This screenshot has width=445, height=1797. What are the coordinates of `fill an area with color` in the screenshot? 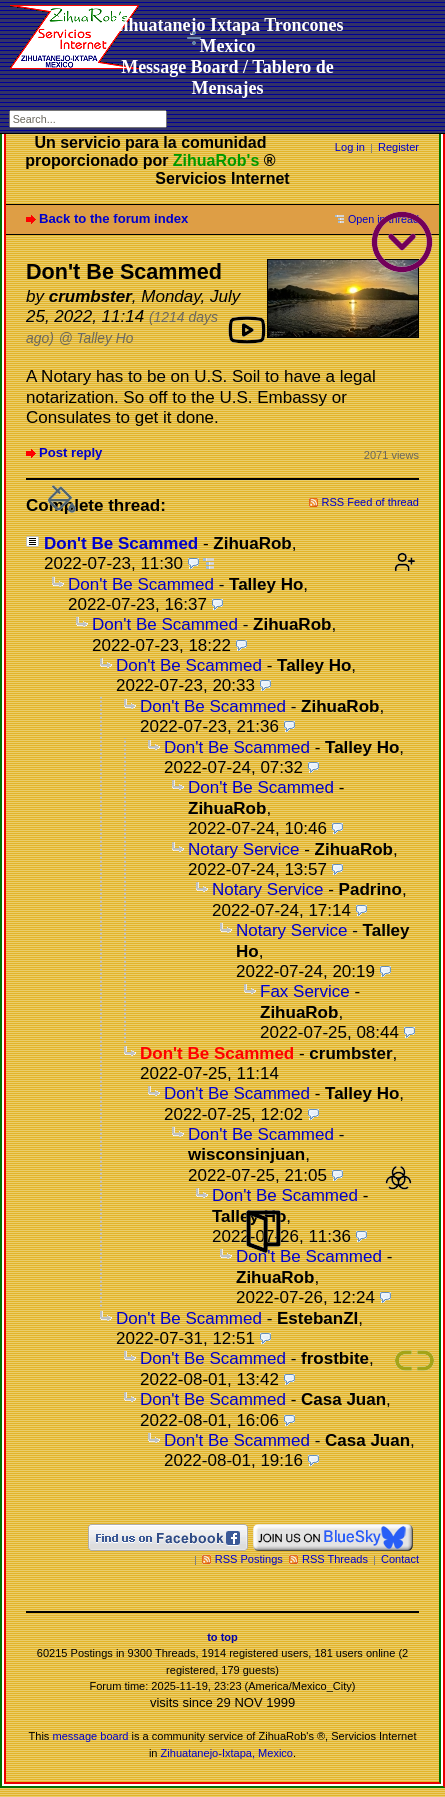 It's located at (62, 499).